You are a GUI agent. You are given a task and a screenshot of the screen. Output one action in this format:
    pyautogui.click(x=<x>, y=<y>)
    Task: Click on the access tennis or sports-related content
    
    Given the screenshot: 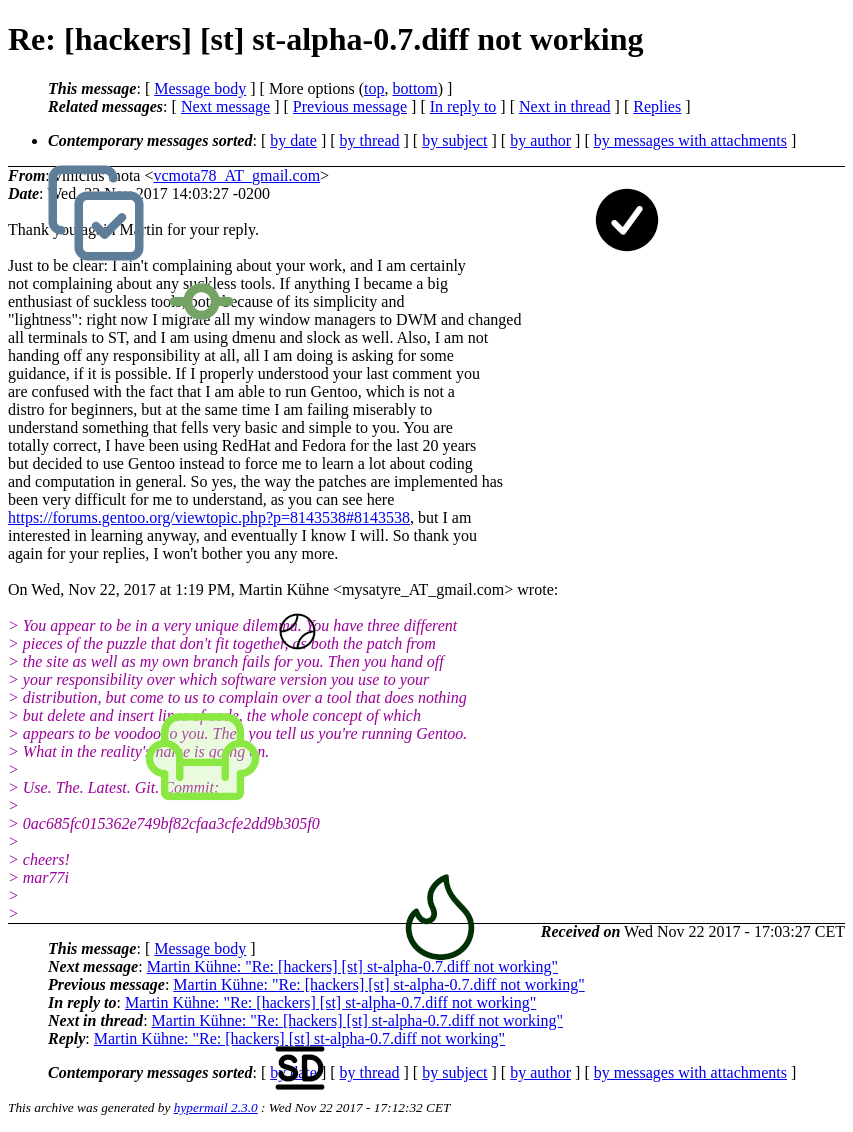 What is the action you would take?
    pyautogui.click(x=297, y=631)
    